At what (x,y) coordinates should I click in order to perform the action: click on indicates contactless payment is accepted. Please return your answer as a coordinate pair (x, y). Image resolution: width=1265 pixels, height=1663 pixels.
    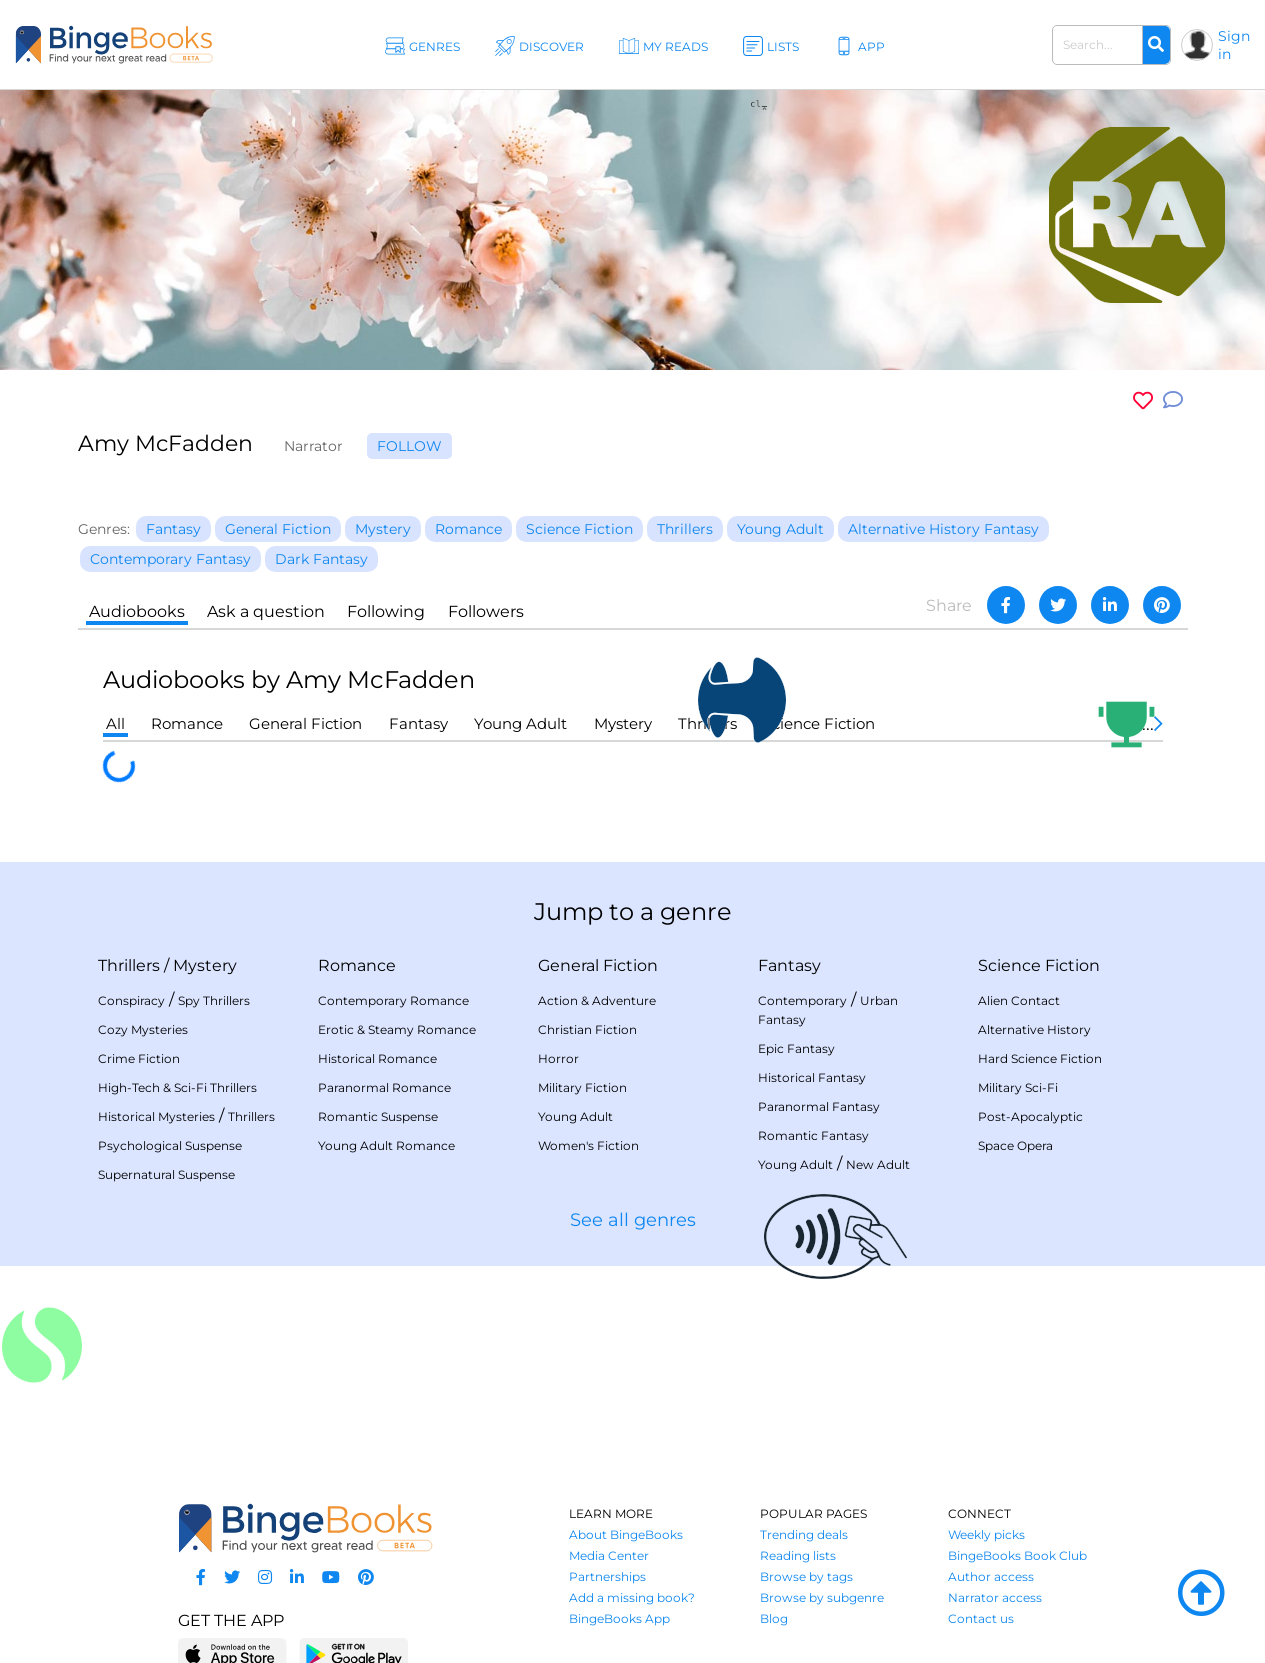
    Looking at the image, I should click on (835, 1236).